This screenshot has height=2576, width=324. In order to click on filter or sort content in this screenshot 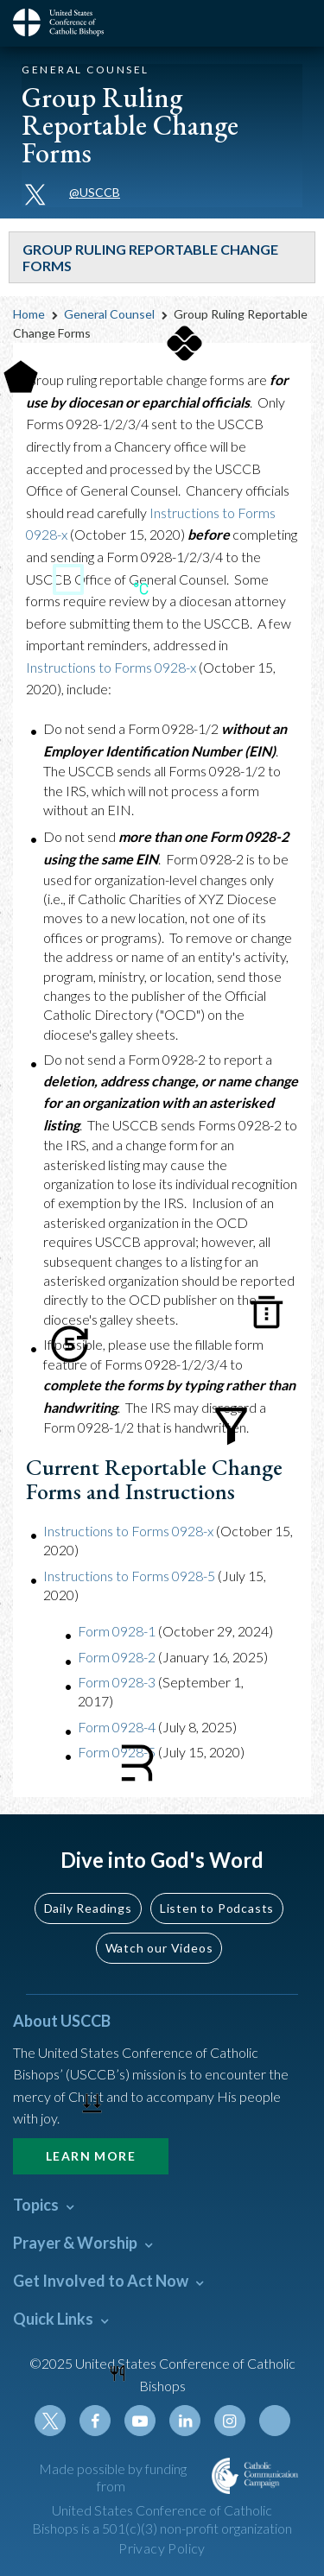, I will do `click(231, 1425)`.